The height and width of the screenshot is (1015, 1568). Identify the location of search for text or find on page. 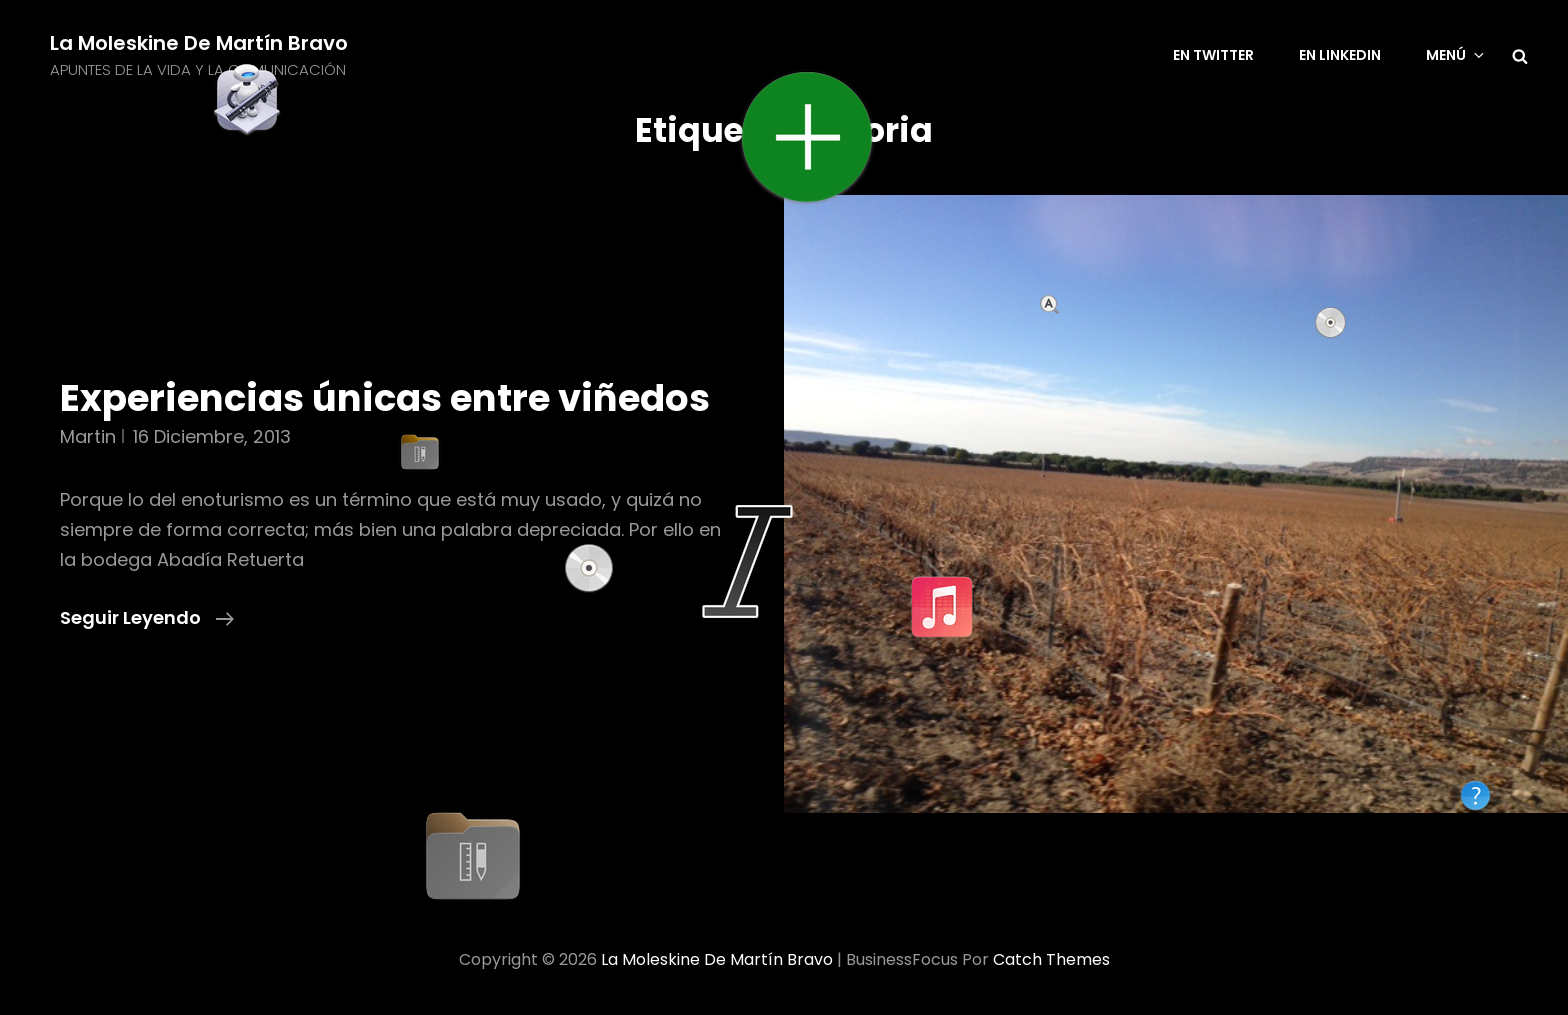
(1049, 304).